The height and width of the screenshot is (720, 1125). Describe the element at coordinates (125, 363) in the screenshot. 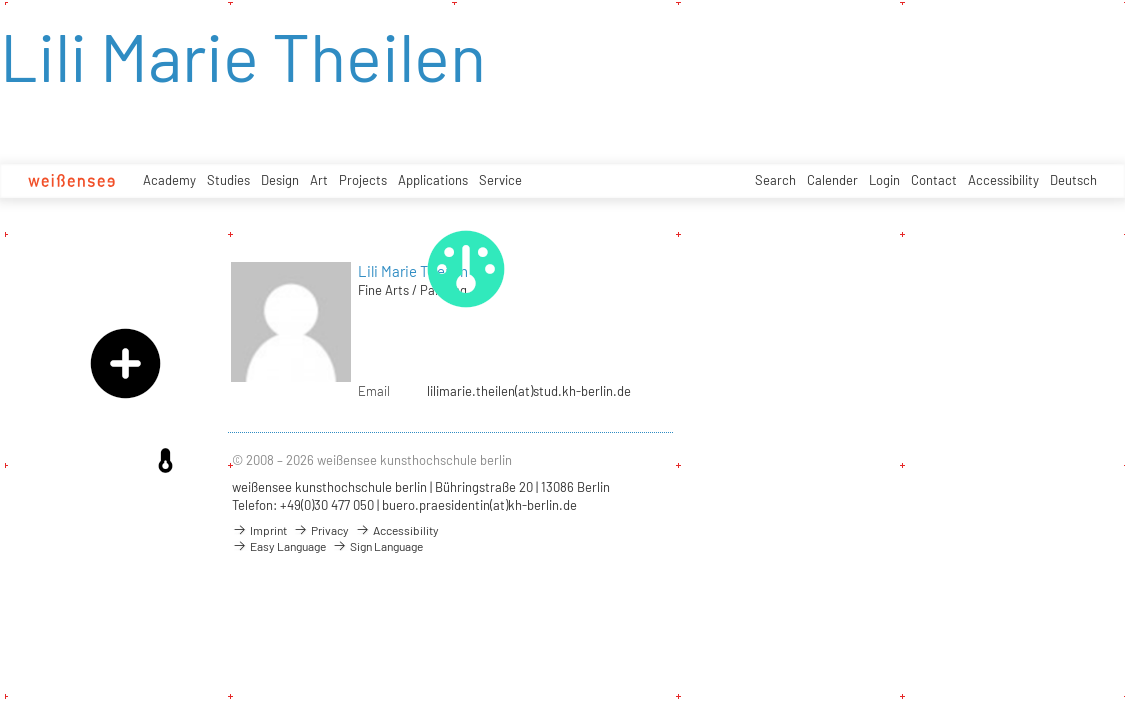

I see `add a new item` at that location.